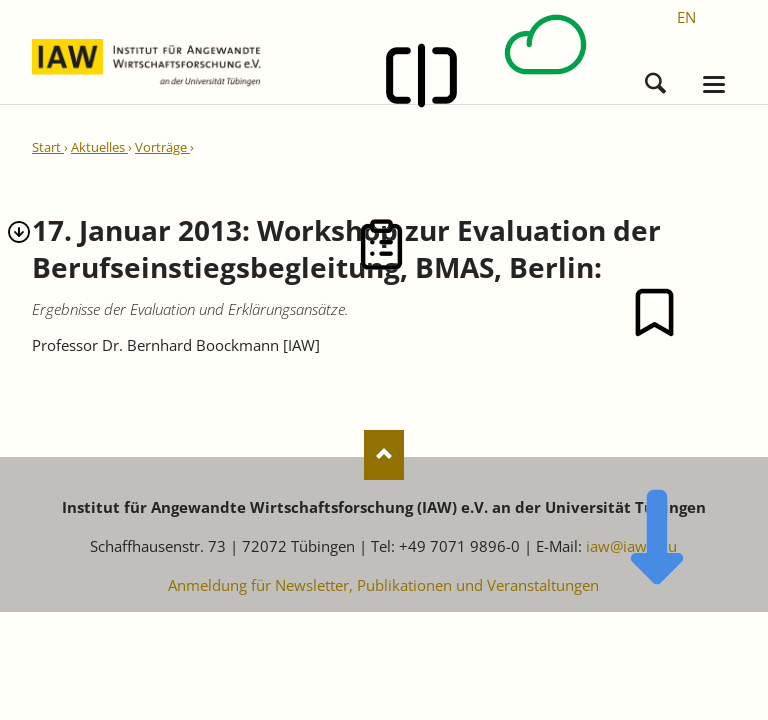 This screenshot has width=768, height=720. I want to click on scroll down or view more content, so click(657, 537).